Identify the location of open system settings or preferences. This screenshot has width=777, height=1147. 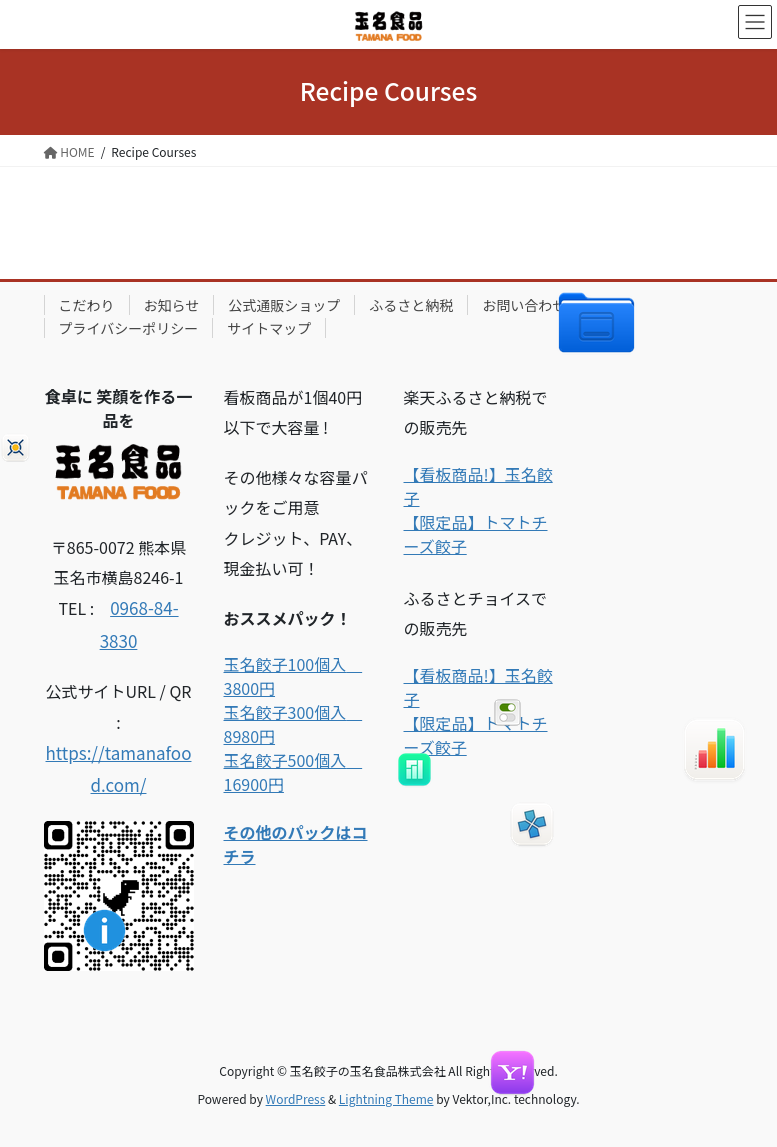
(507, 712).